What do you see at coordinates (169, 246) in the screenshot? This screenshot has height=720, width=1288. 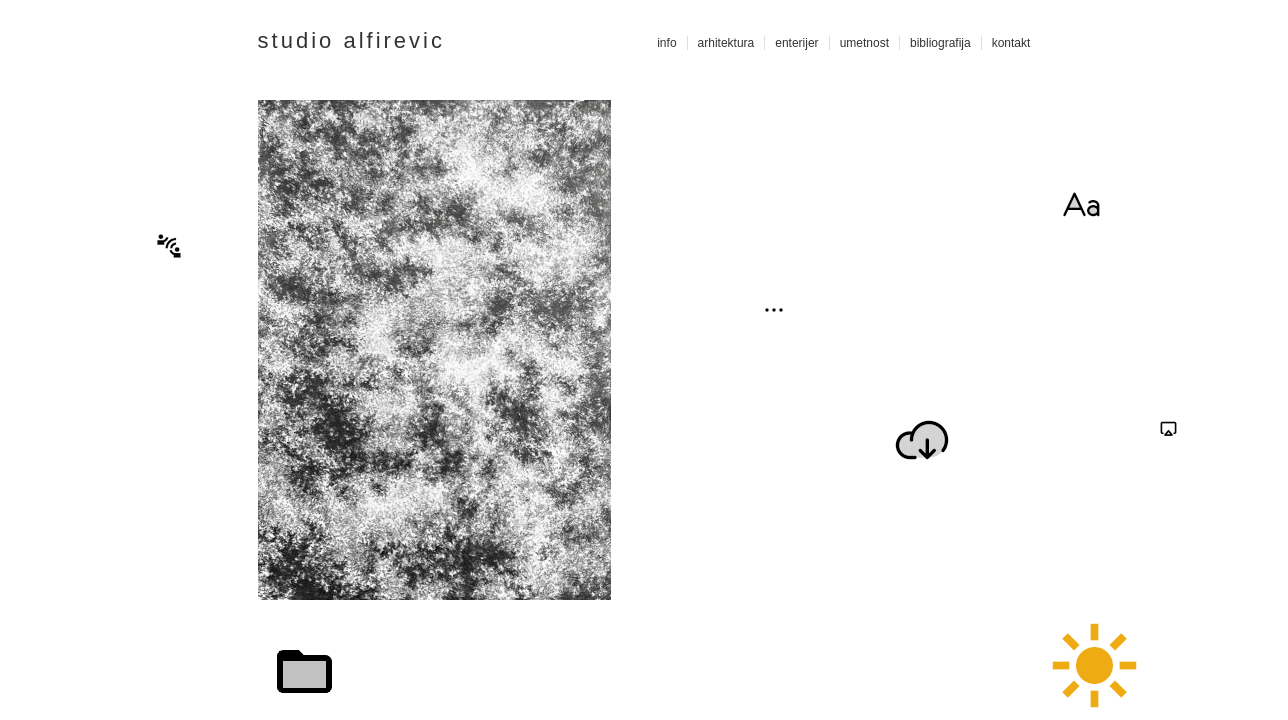 I see `connect with others remotely or wirelessly` at bounding box center [169, 246].